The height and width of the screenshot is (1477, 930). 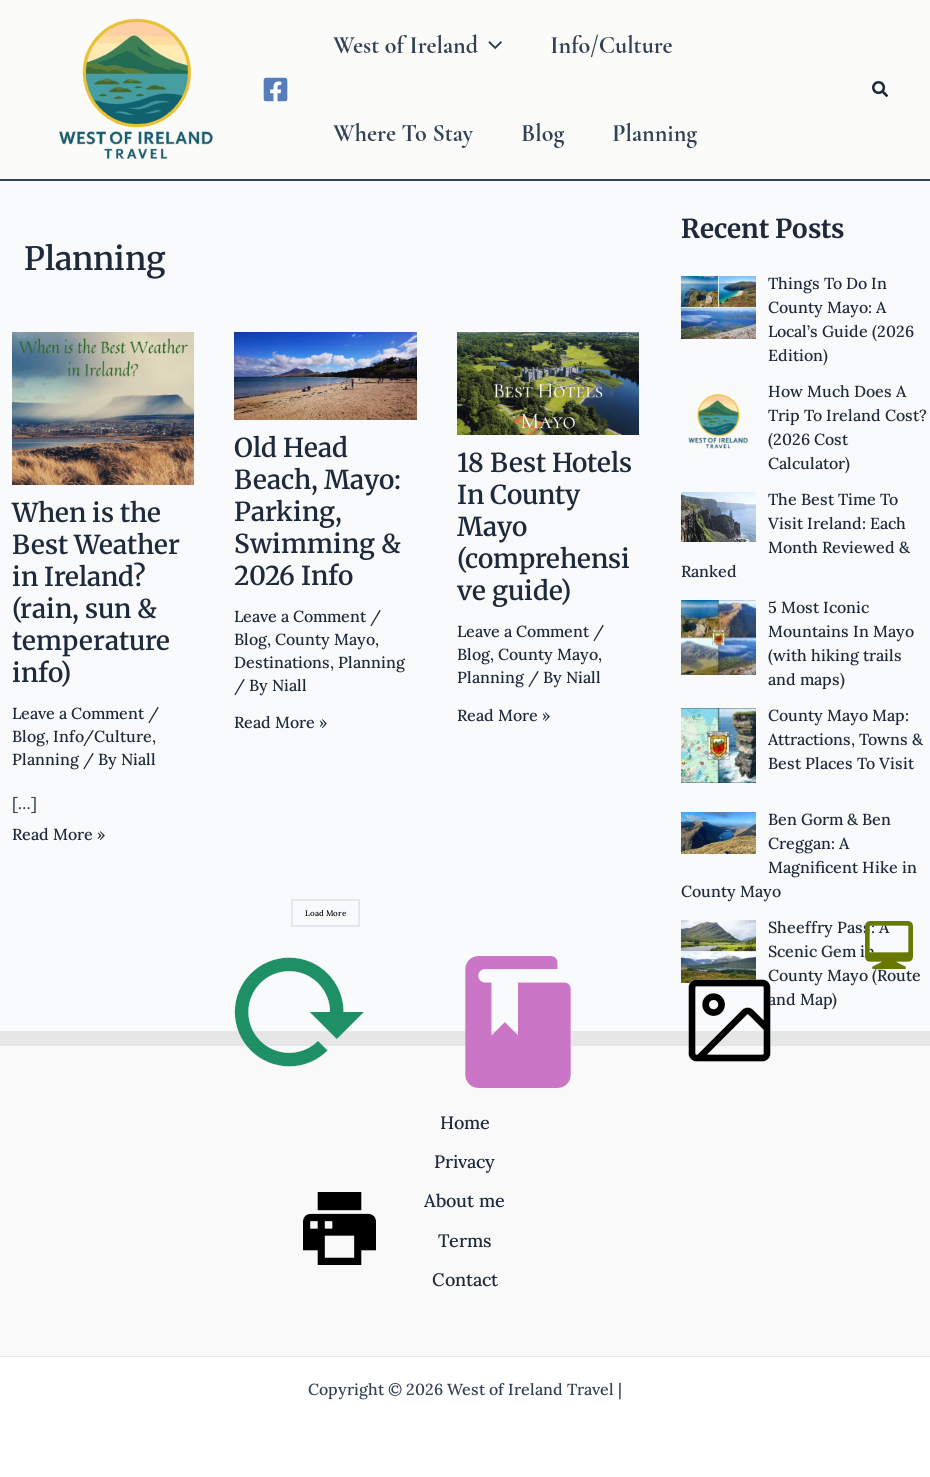 What do you see at coordinates (339, 1228) in the screenshot?
I see `print the current document` at bounding box center [339, 1228].